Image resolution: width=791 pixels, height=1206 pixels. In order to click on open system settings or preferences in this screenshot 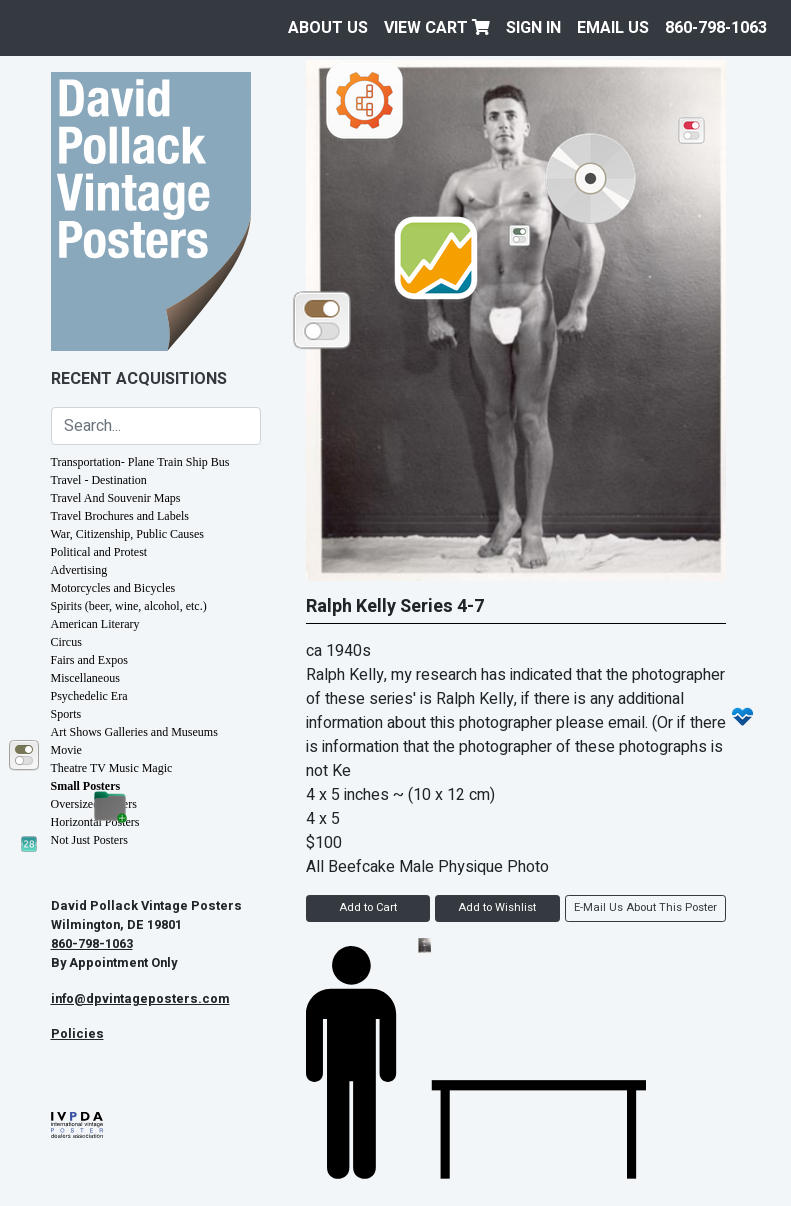, I will do `click(322, 320)`.